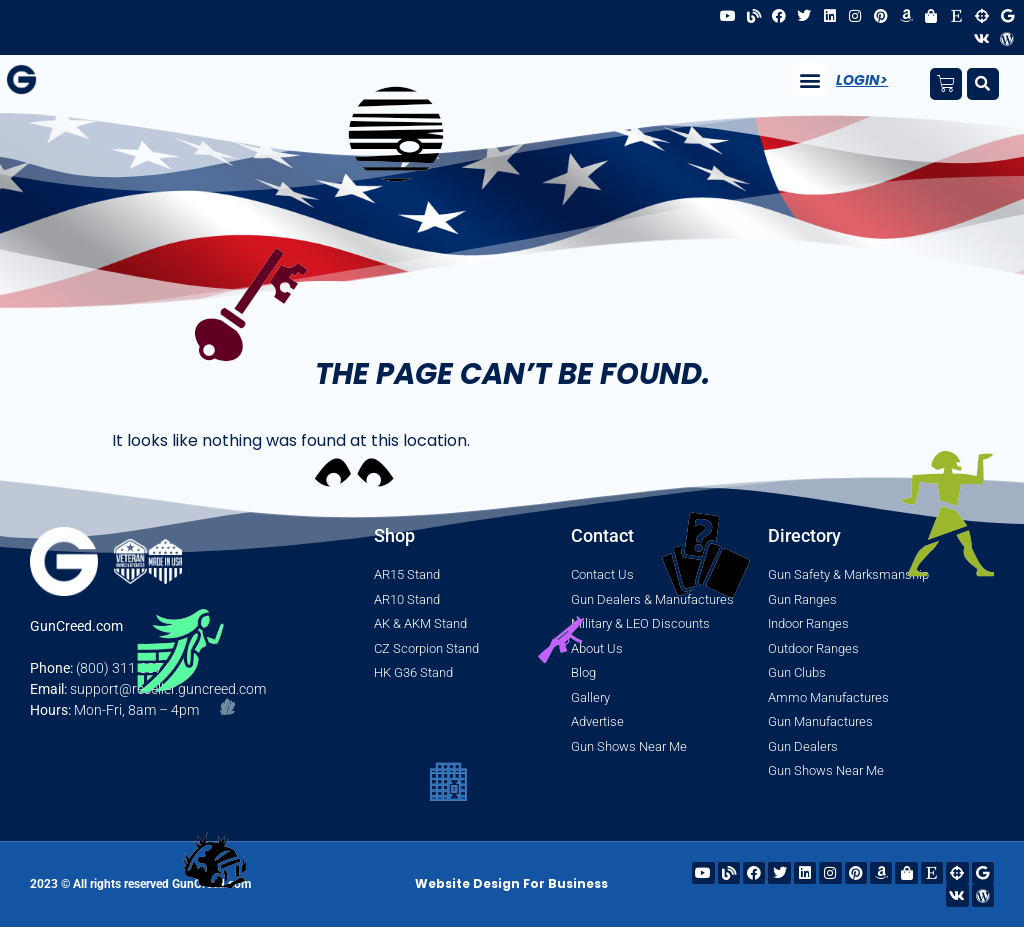  What do you see at coordinates (947, 513) in the screenshot?
I see `select egyptian or ancient egypt theme` at bounding box center [947, 513].